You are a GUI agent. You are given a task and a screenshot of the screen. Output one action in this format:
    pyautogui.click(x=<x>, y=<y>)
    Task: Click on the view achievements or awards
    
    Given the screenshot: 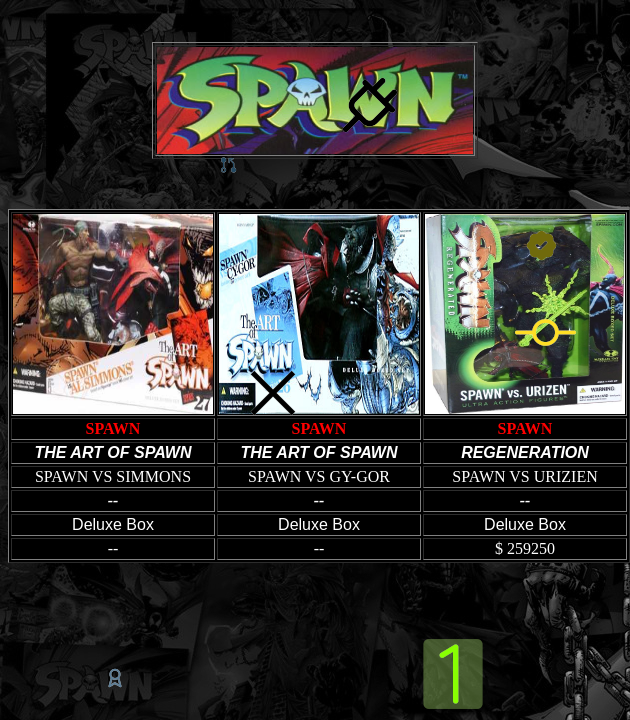 What is the action you would take?
    pyautogui.click(x=115, y=678)
    